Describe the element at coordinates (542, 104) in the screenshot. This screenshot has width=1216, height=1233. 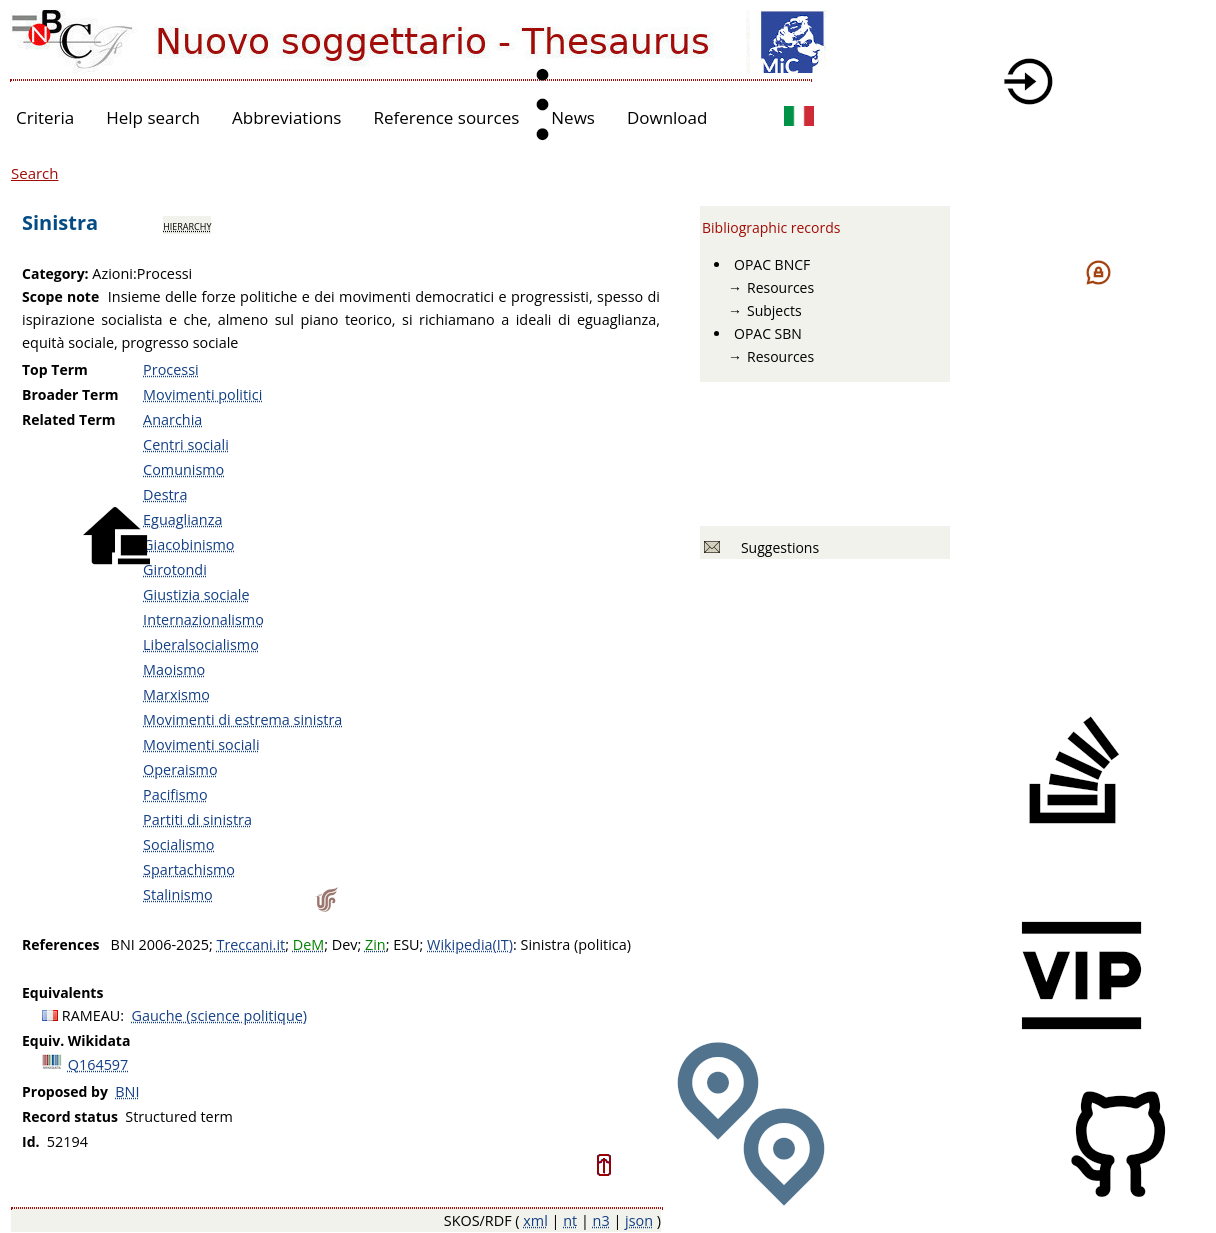
I see `open more options menu` at that location.